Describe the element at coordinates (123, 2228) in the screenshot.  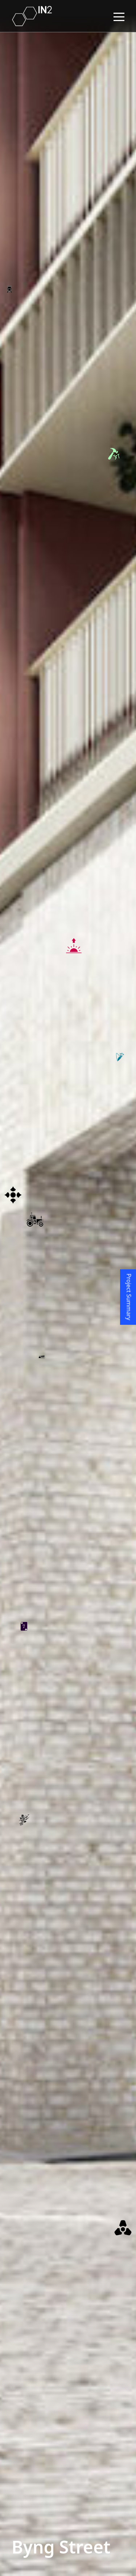
I see `indicates nuclear or reactor system status` at that location.